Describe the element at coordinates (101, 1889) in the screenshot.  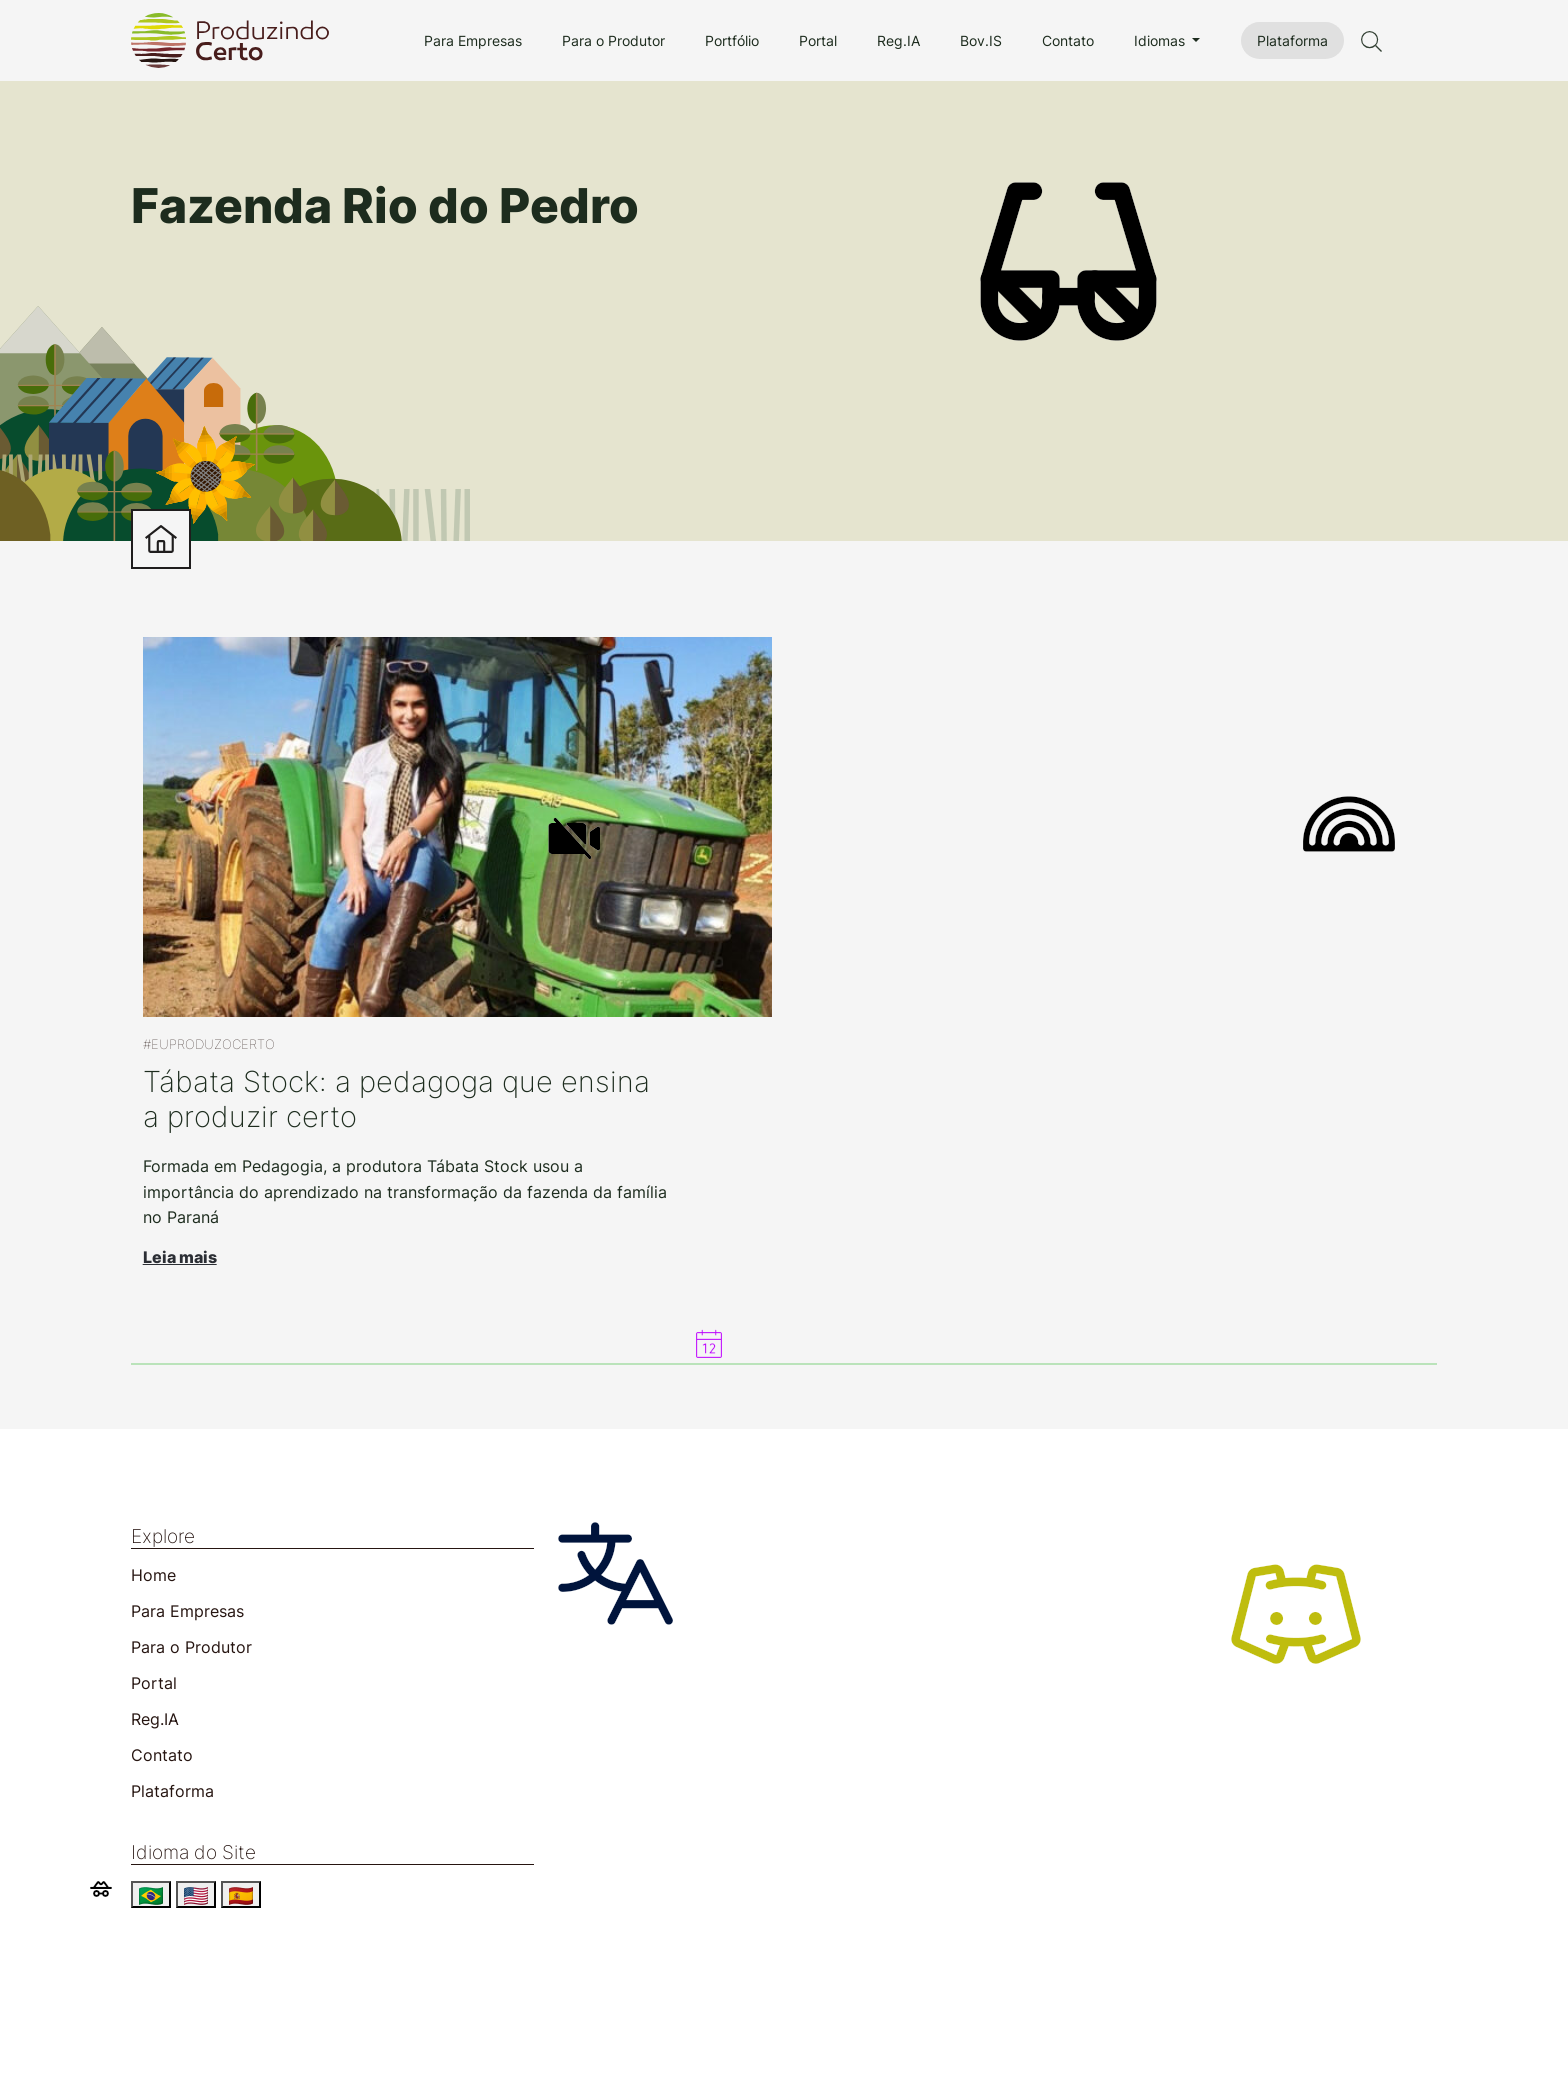
I see `access incognito or private browsing mode` at that location.